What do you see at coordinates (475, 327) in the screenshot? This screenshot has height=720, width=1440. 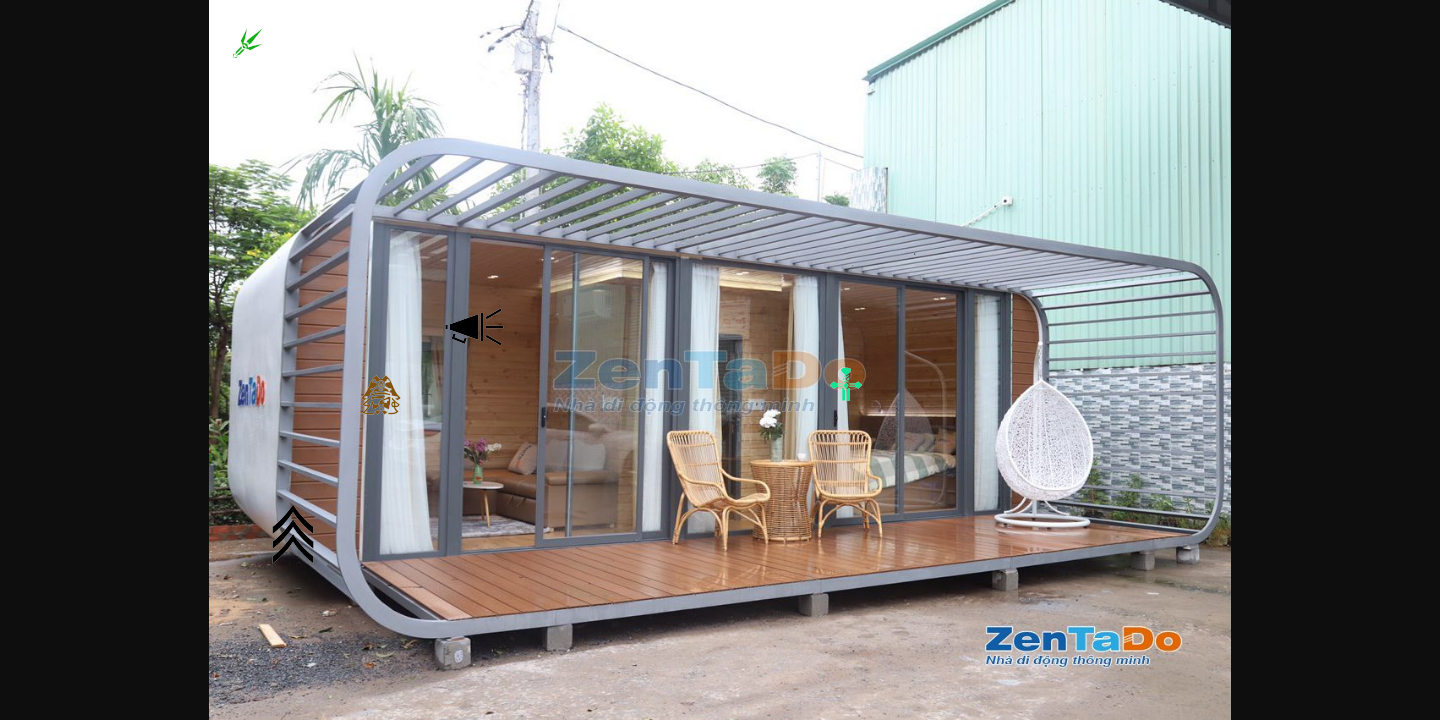 I see `make an announcement or broadcast` at bounding box center [475, 327].